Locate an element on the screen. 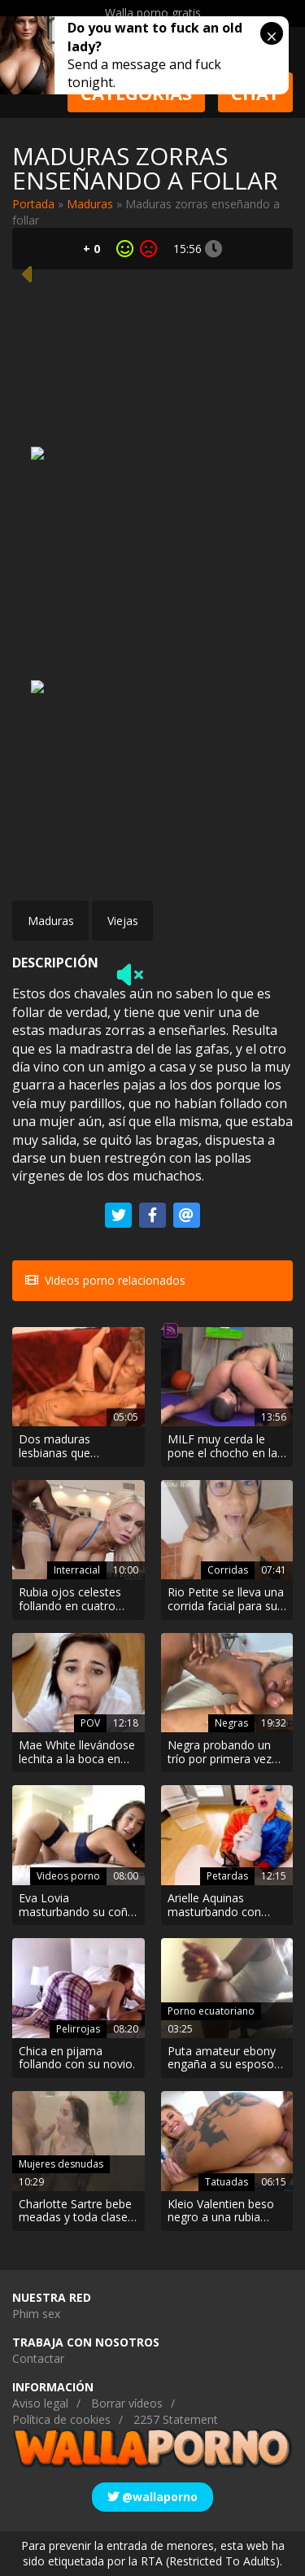  subscribe to RSS feed is located at coordinates (171, 1330).